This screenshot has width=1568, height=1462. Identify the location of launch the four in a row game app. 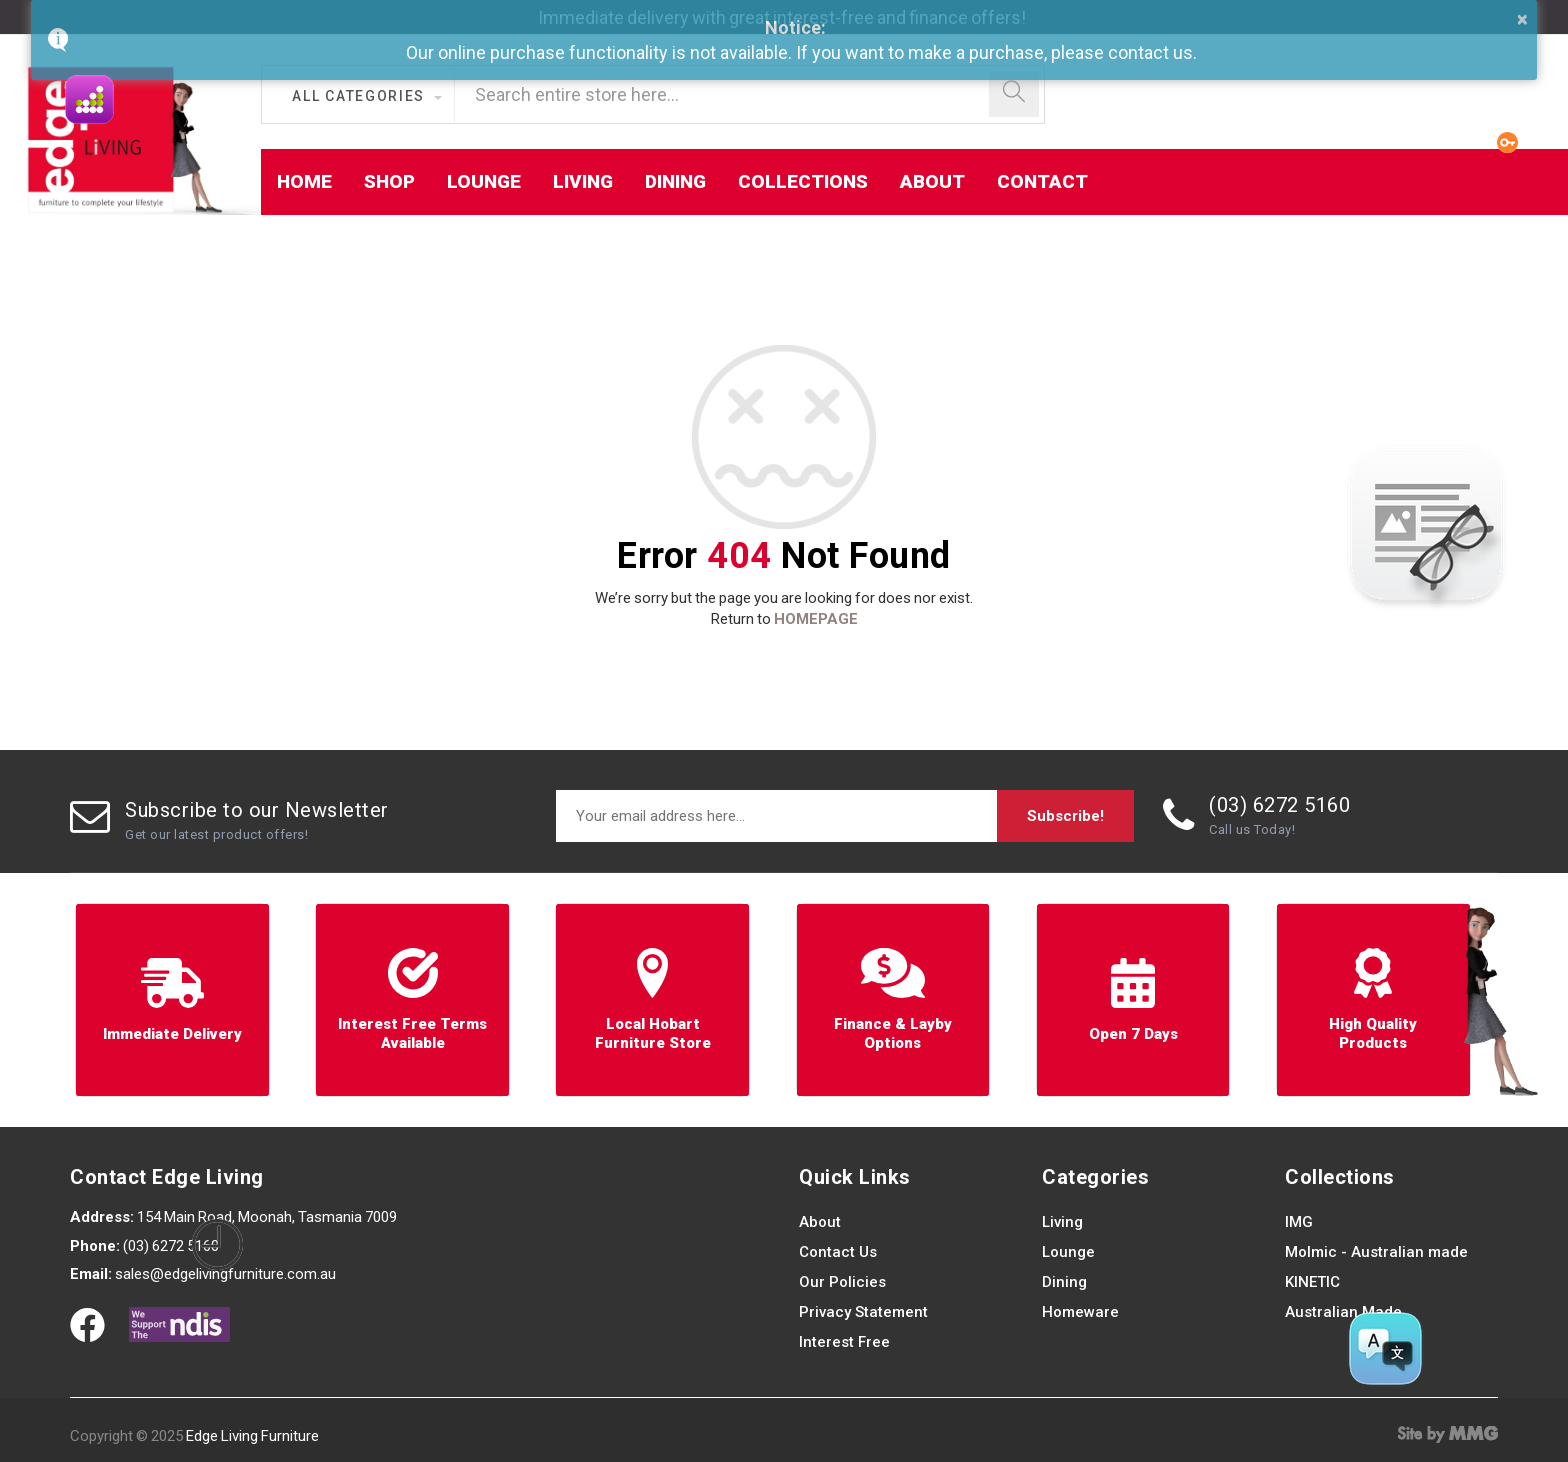
(89, 99).